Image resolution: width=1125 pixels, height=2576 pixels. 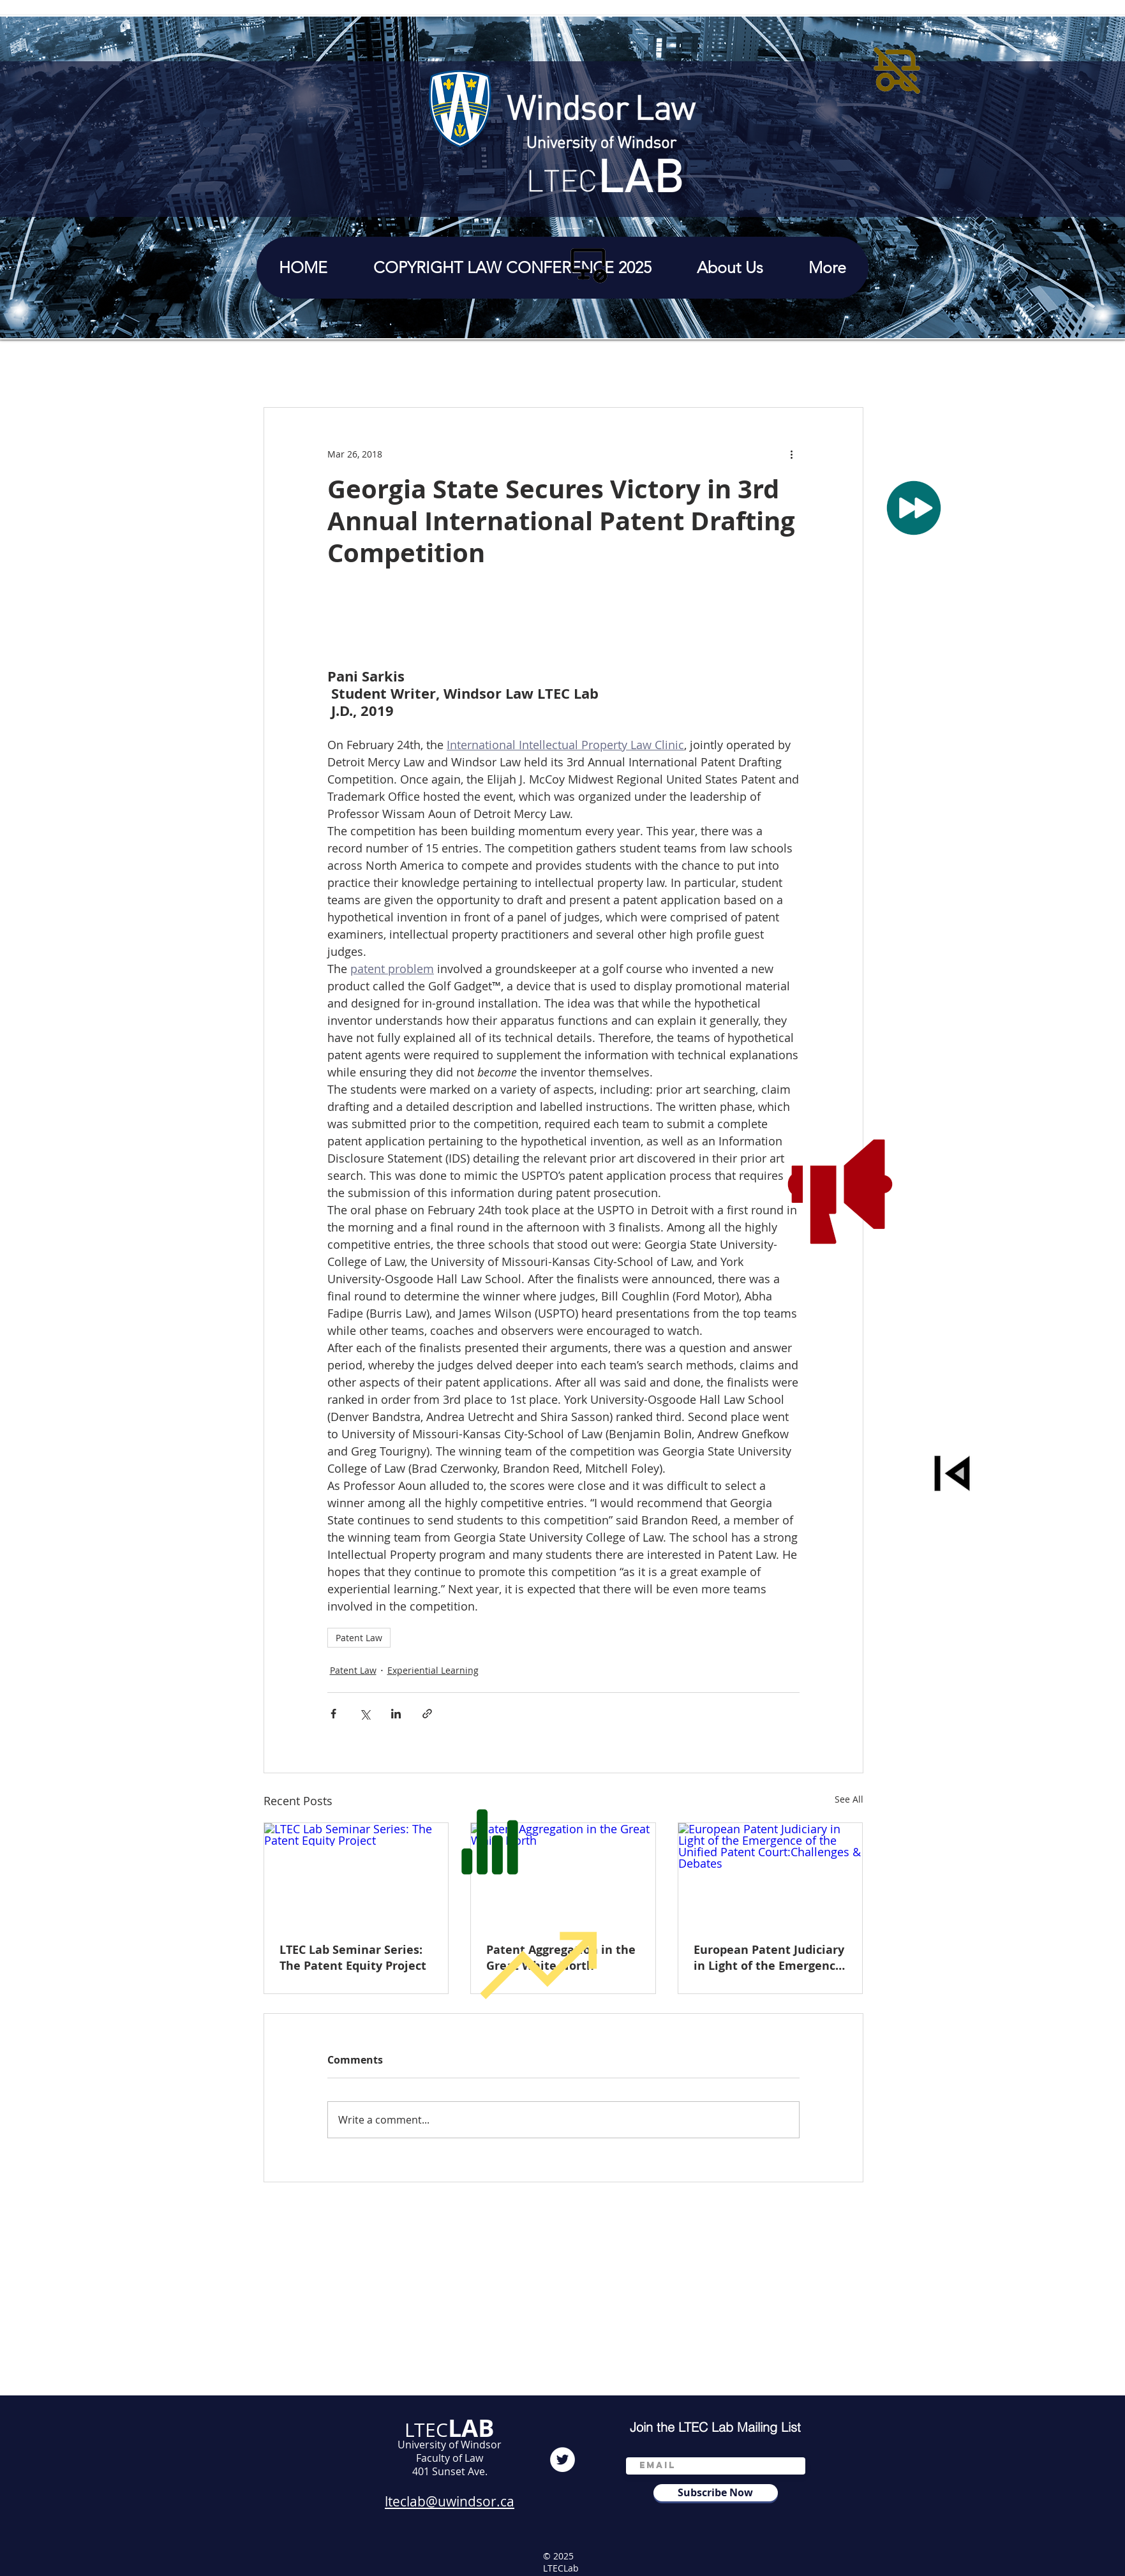 I want to click on make an announcement or broadcast, so click(x=840, y=1191).